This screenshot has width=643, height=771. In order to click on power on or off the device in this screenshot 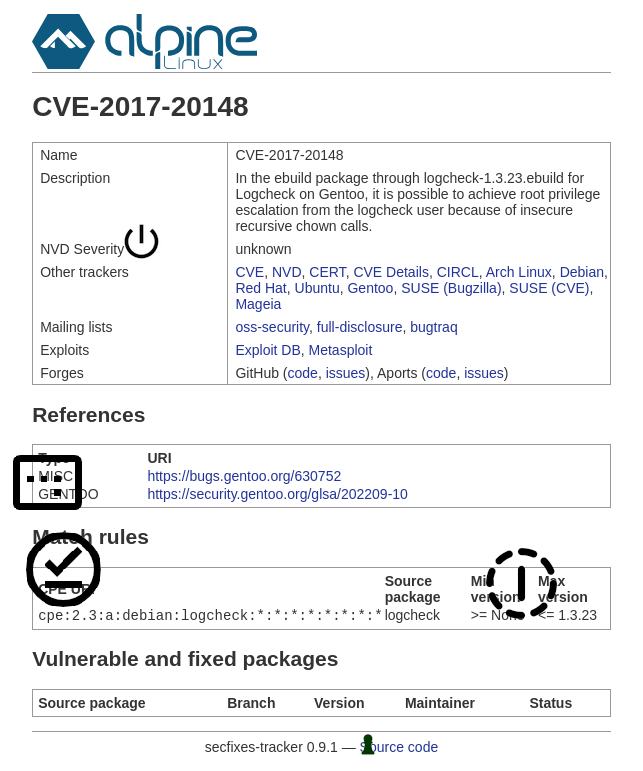, I will do `click(141, 241)`.